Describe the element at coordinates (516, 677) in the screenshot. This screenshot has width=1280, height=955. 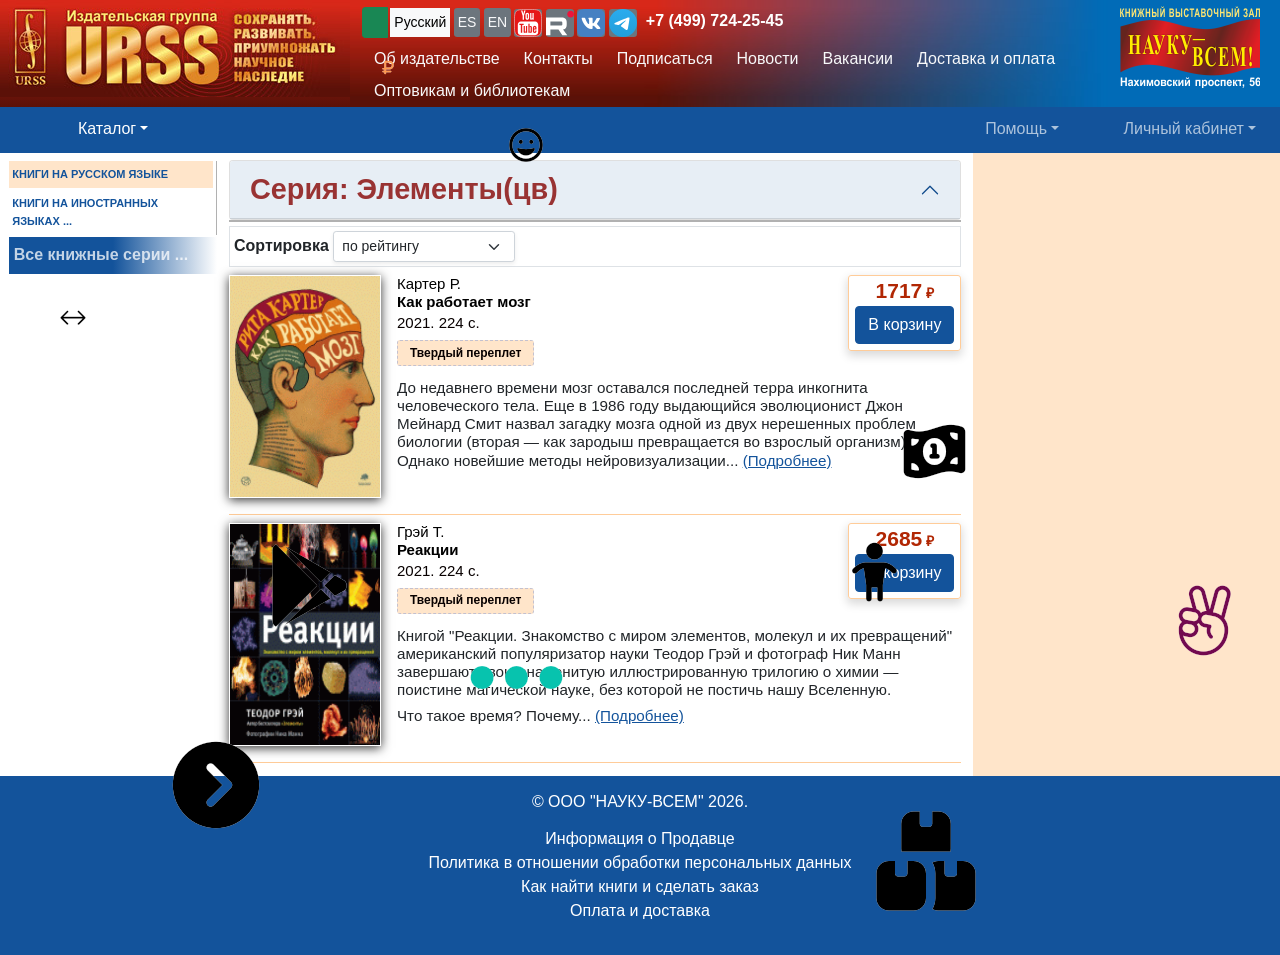
I see `access more options or actions` at that location.